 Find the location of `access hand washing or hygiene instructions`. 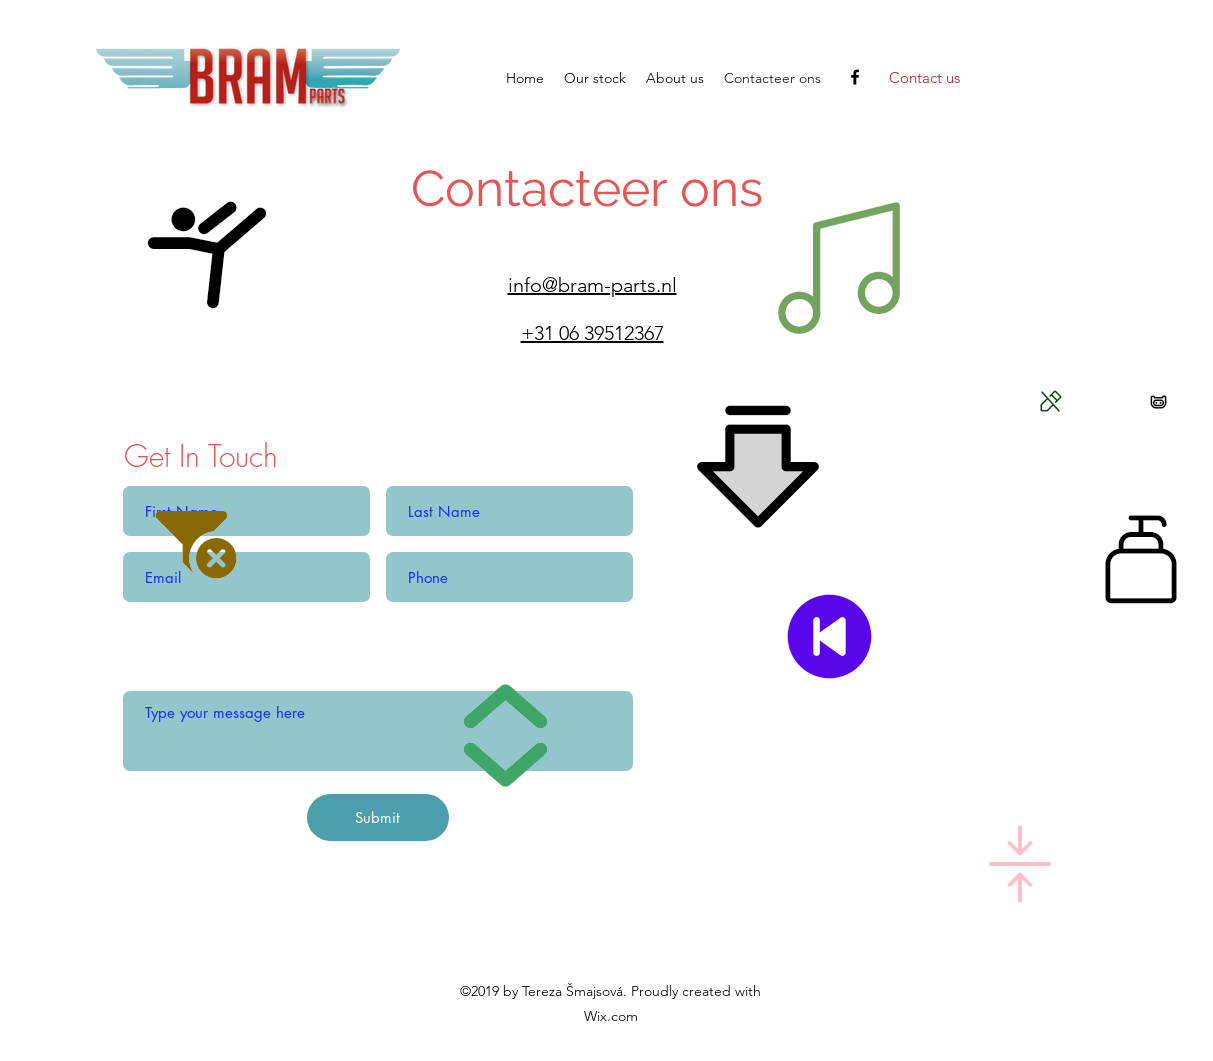

access hand washing or hygiene instructions is located at coordinates (1141, 561).